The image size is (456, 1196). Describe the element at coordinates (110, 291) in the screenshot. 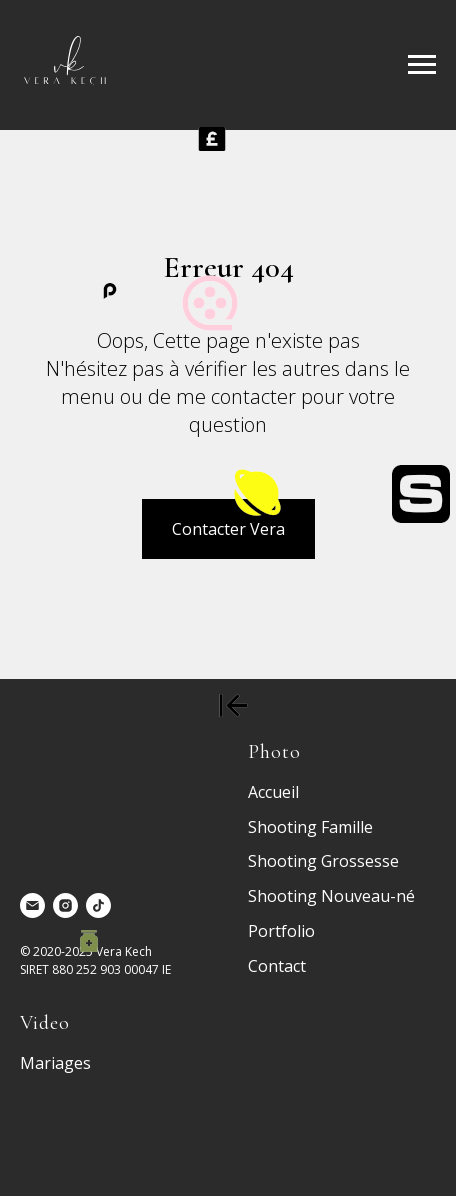

I see `open piapro website or app` at that location.